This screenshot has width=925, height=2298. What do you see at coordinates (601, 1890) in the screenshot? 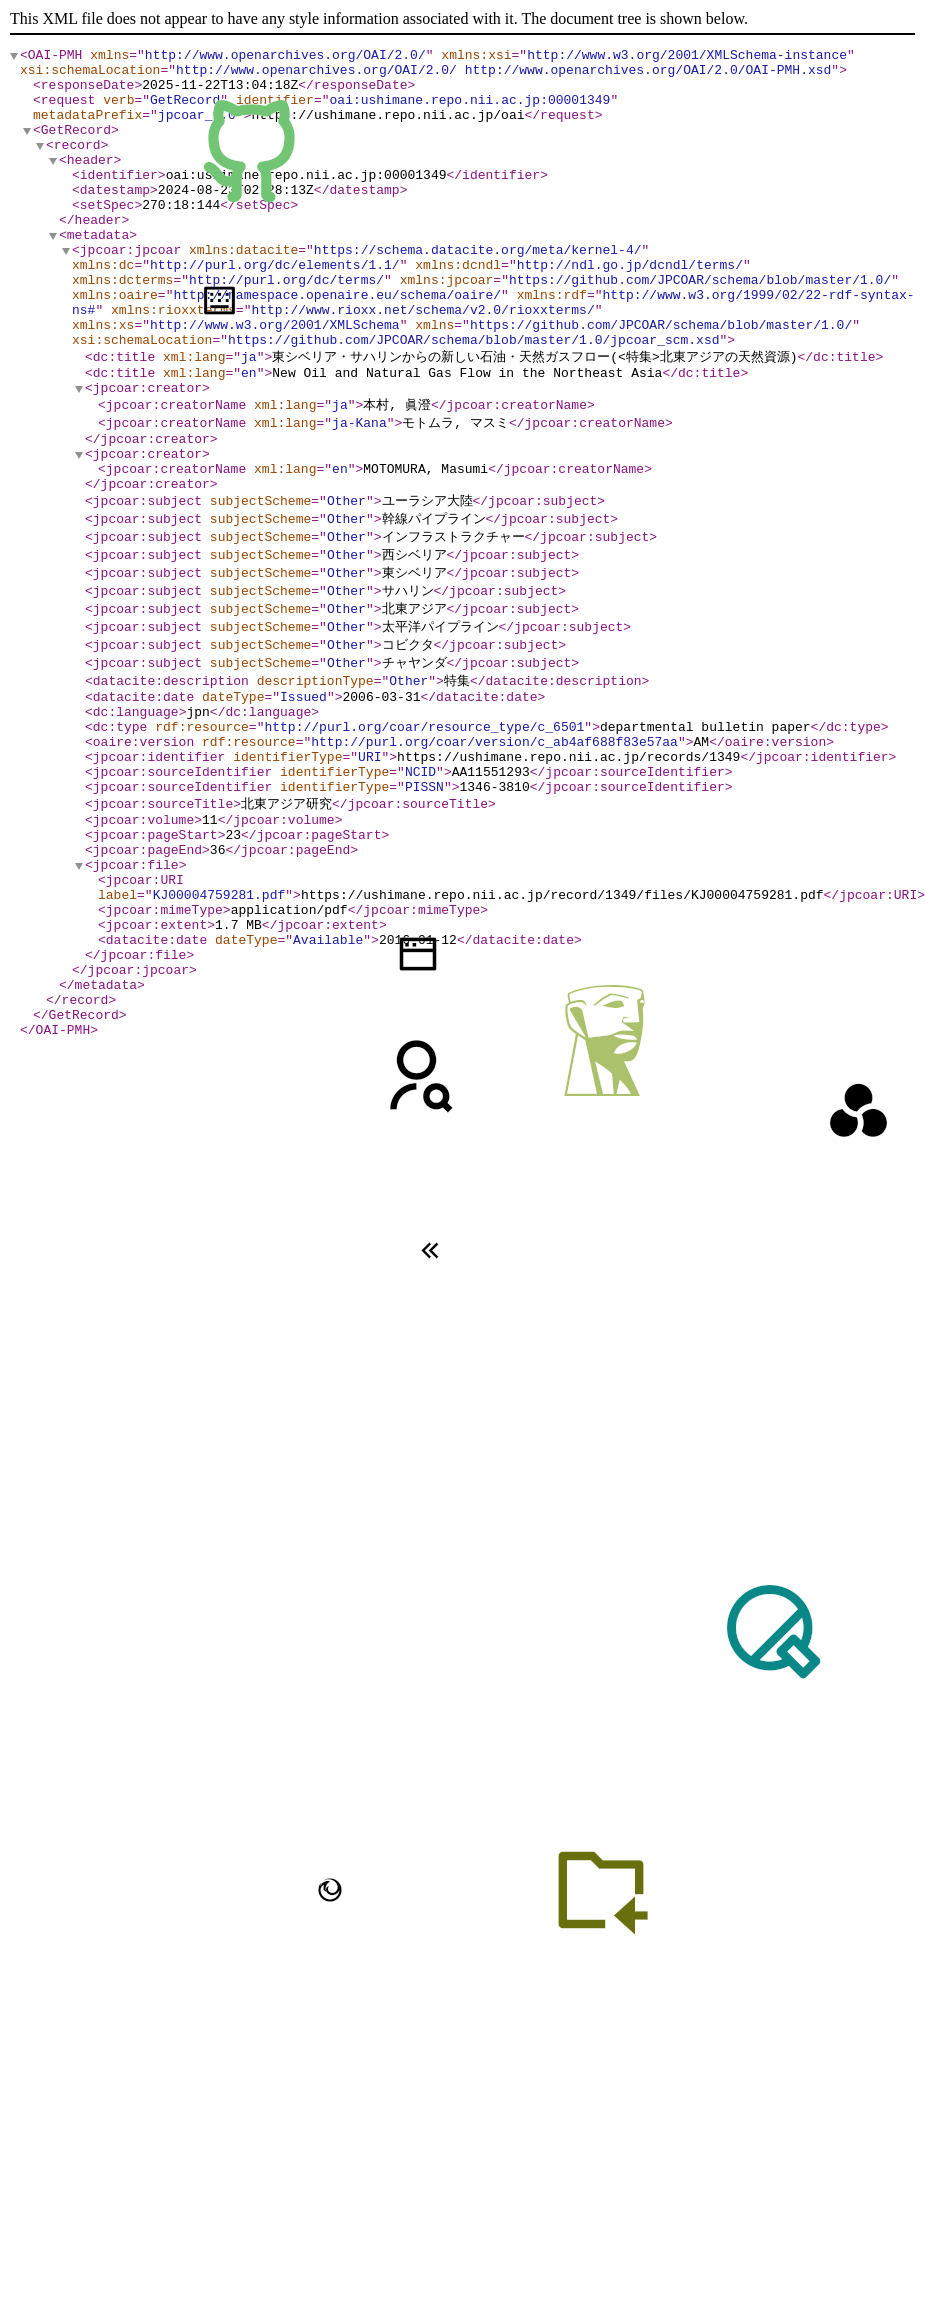
I see `view received files or downloads` at bounding box center [601, 1890].